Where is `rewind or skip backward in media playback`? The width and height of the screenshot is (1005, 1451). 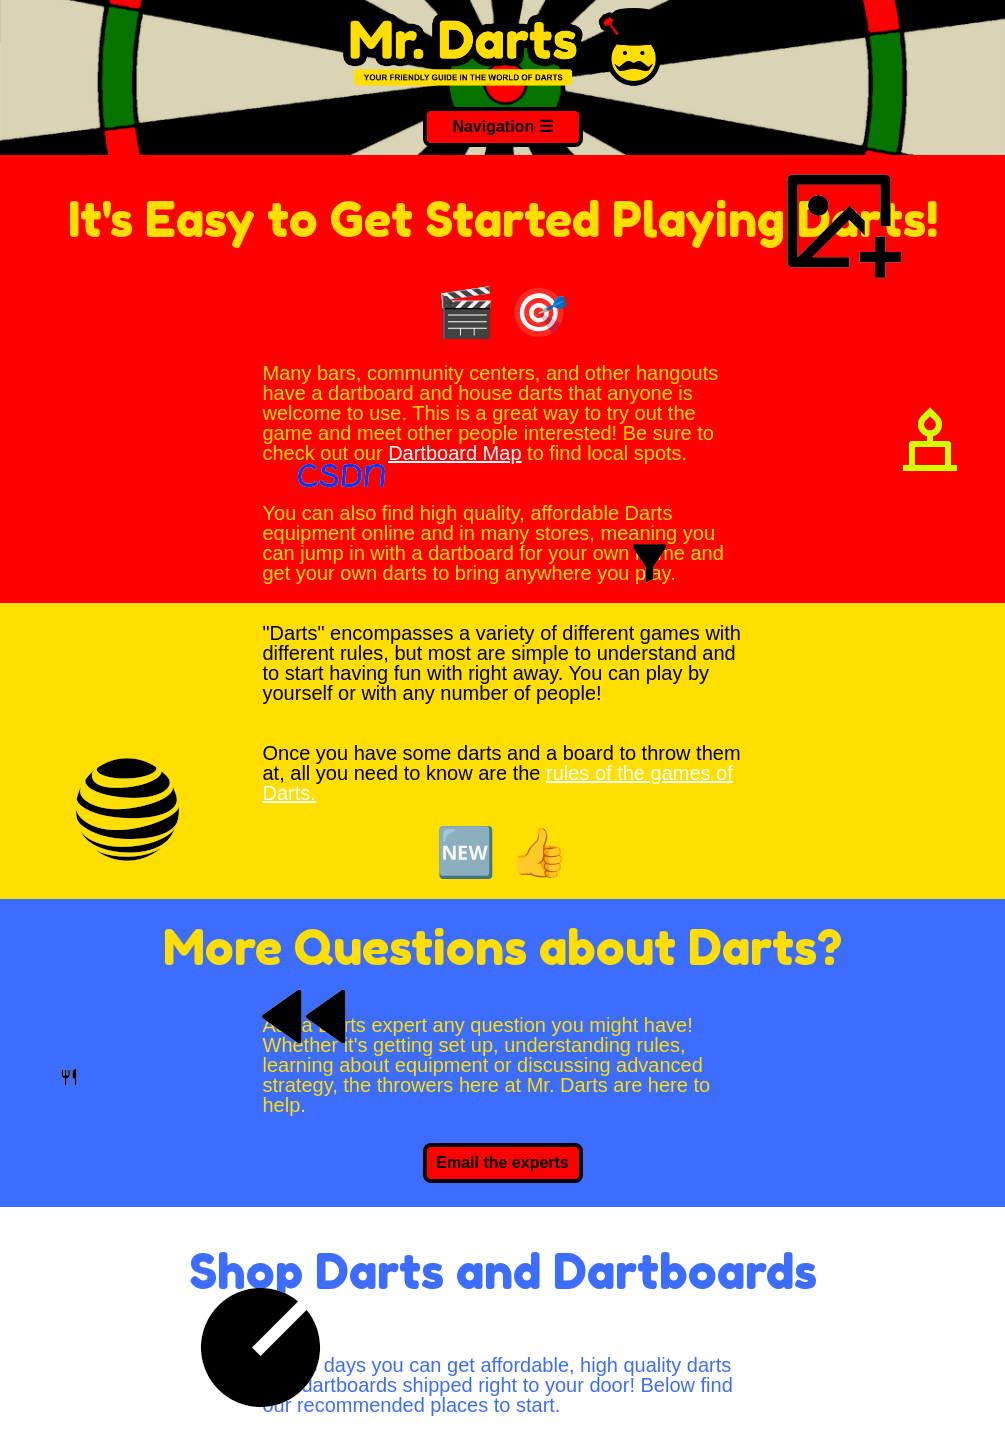 rewind or skip backward in media playback is located at coordinates (306, 1016).